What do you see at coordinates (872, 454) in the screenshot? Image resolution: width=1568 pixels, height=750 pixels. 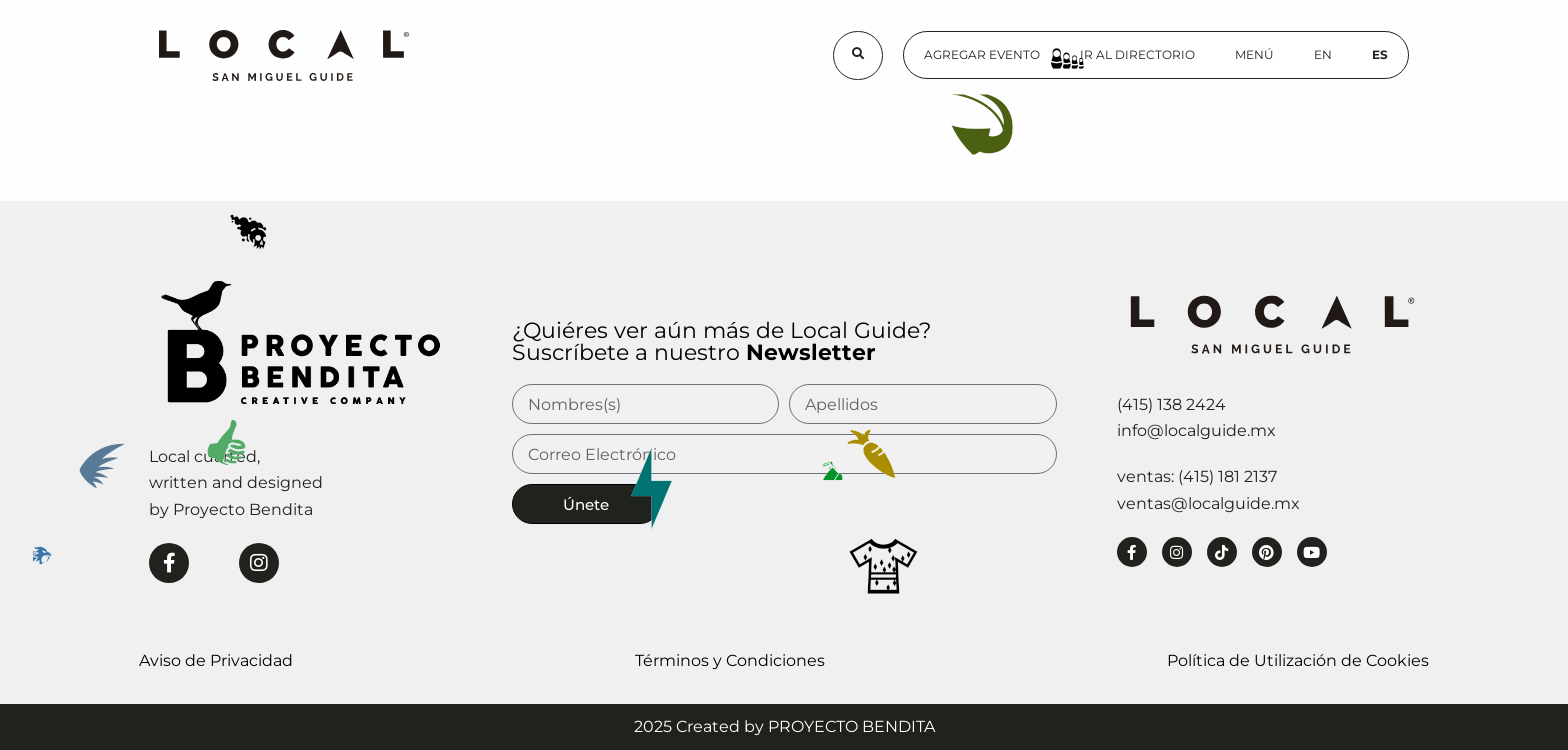 I see `indicates vegetable or produce category` at bounding box center [872, 454].